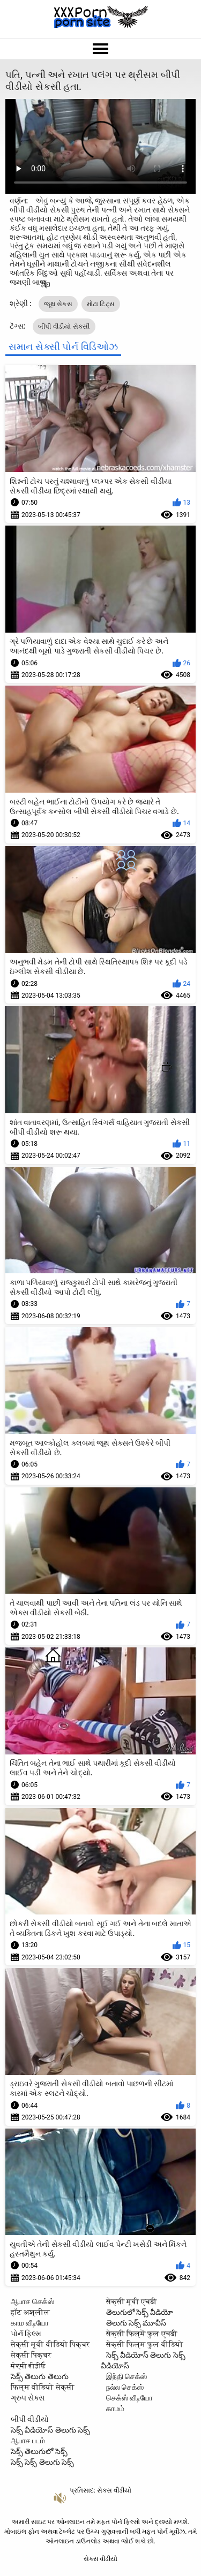 The width and height of the screenshot is (201, 2576). I want to click on mute audio or sound, so click(59, 2498).